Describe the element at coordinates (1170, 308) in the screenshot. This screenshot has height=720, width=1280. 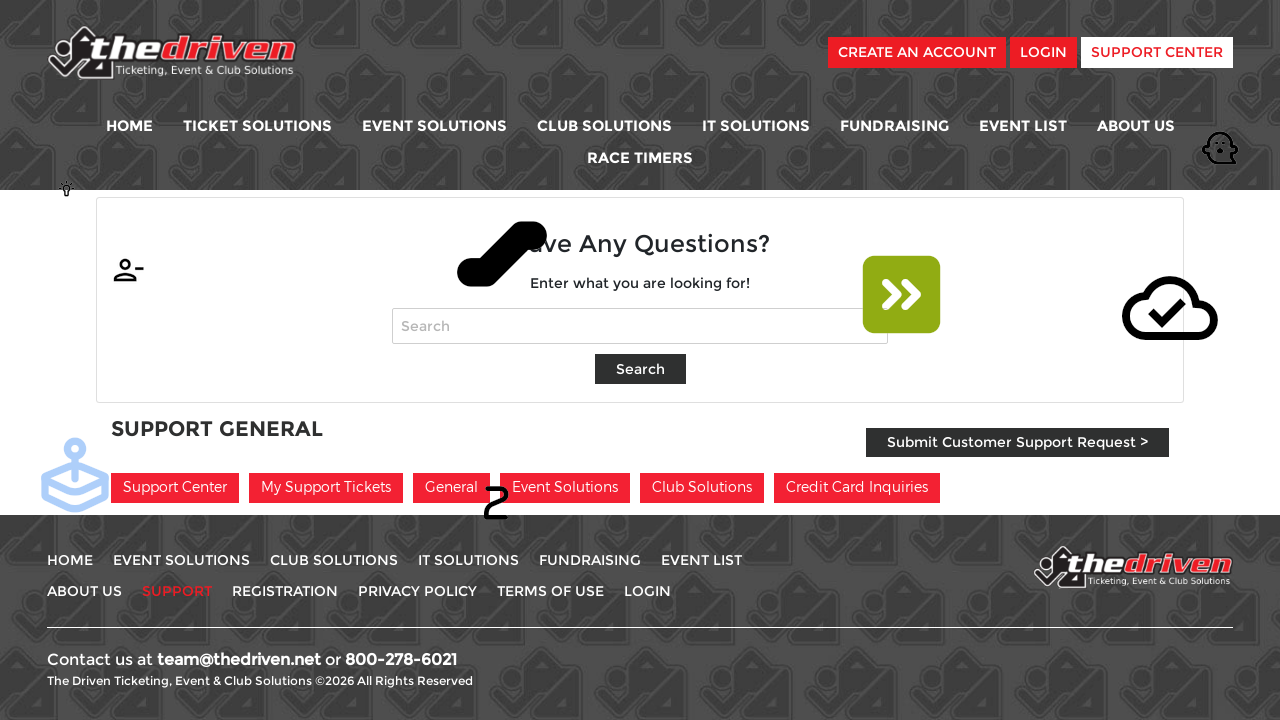
I see `file successfully uploaded to cloud` at that location.